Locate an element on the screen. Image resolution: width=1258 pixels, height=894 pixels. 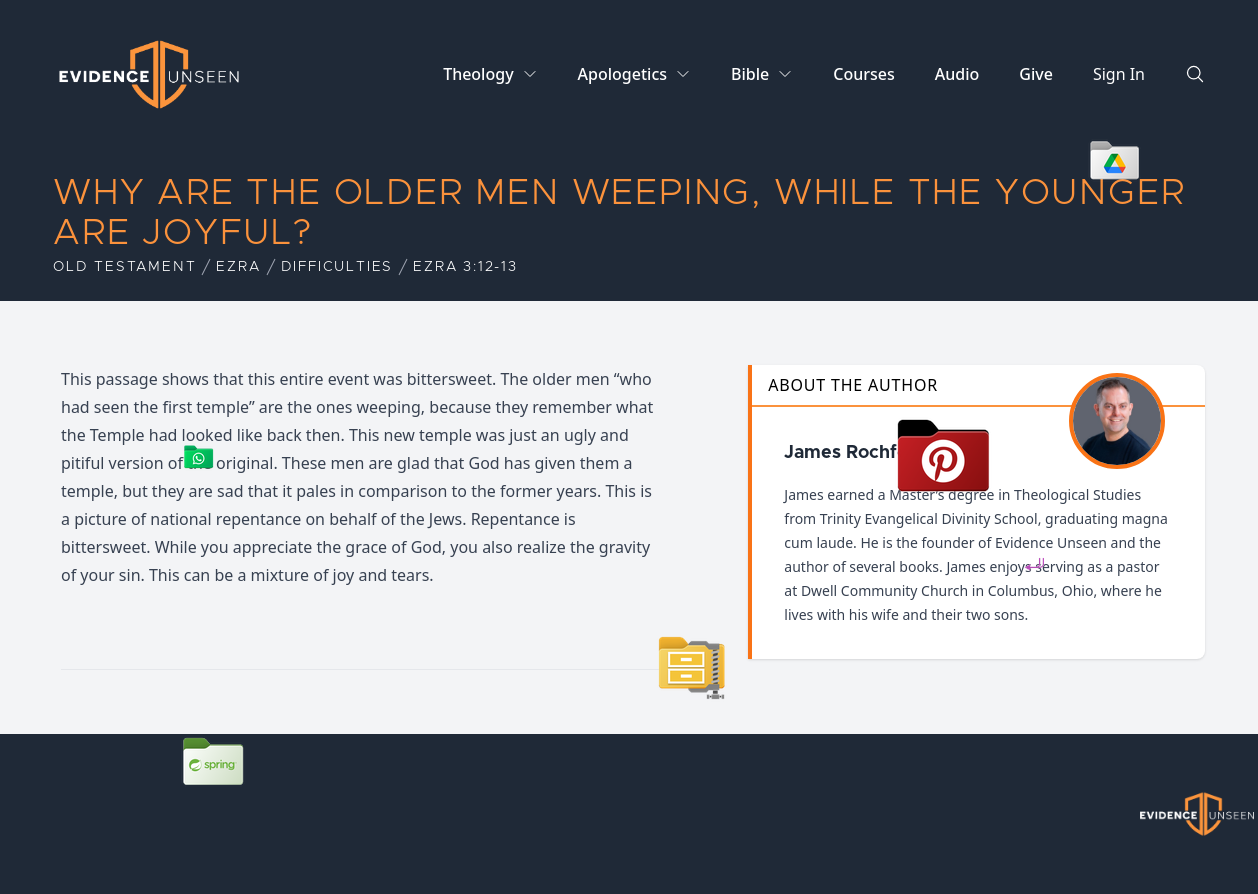
open folder containing Spring framework project files is located at coordinates (213, 763).